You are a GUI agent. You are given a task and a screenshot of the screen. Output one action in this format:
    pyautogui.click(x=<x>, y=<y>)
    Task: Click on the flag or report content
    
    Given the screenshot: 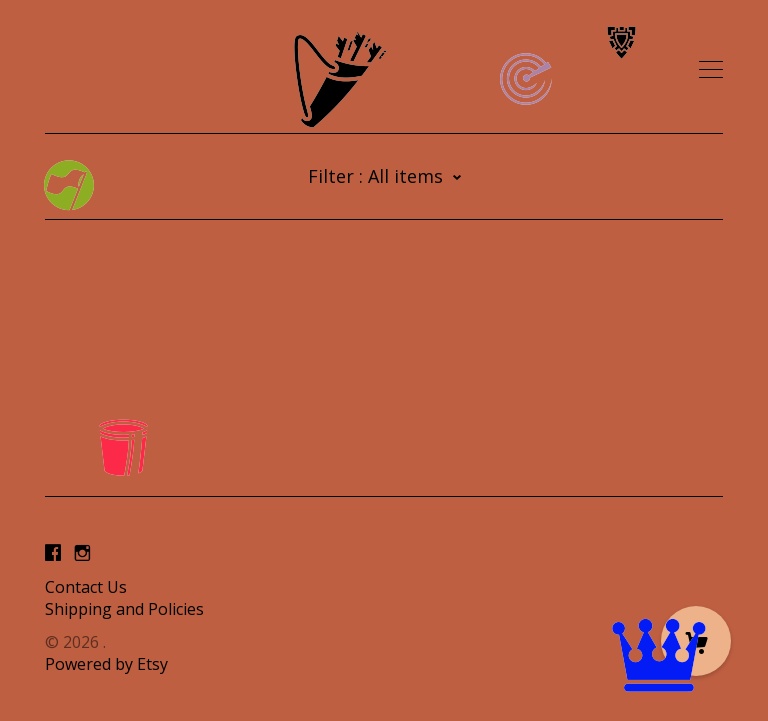 What is the action you would take?
    pyautogui.click(x=69, y=185)
    